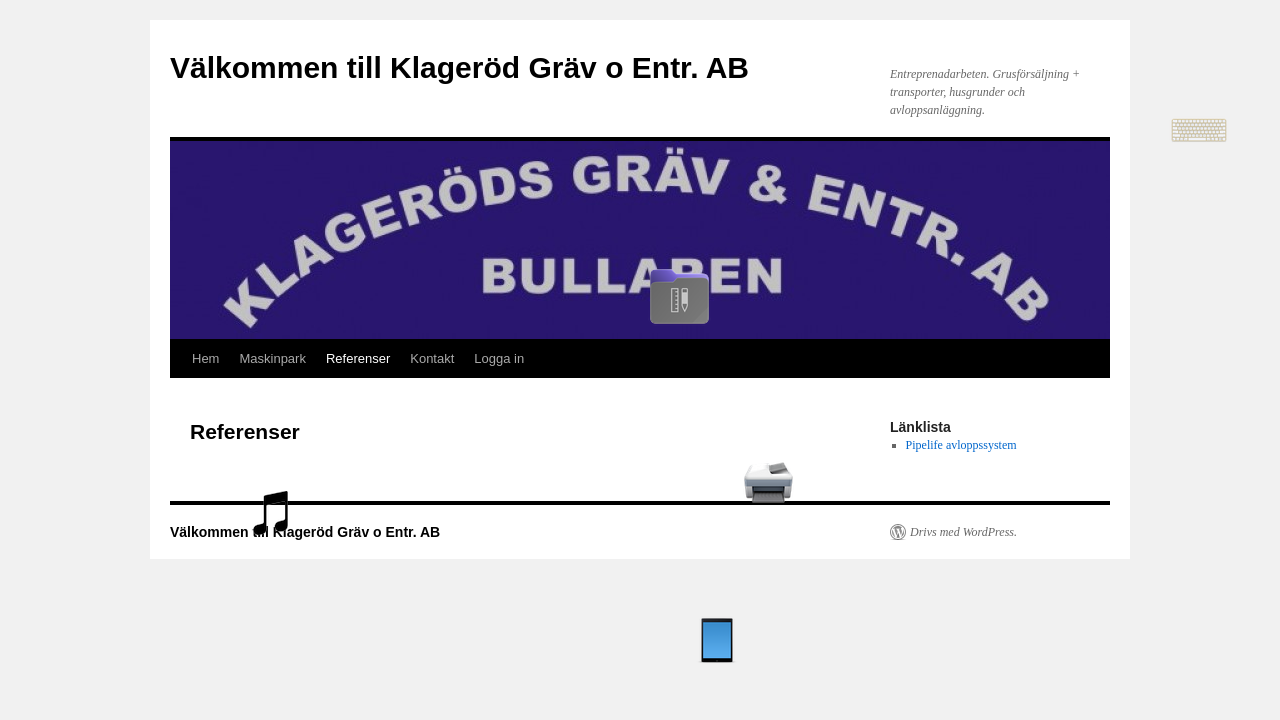  Describe the element at coordinates (768, 482) in the screenshot. I see `browse network printers via SMB protocol` at that location.